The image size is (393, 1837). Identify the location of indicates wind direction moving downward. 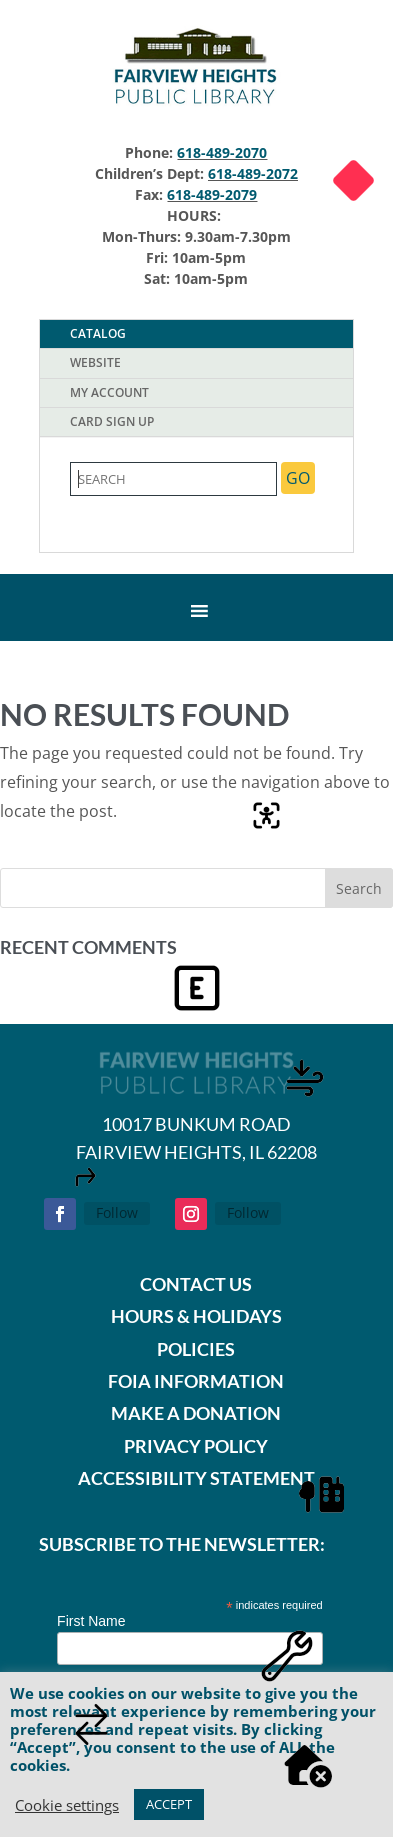
(305, 1078).